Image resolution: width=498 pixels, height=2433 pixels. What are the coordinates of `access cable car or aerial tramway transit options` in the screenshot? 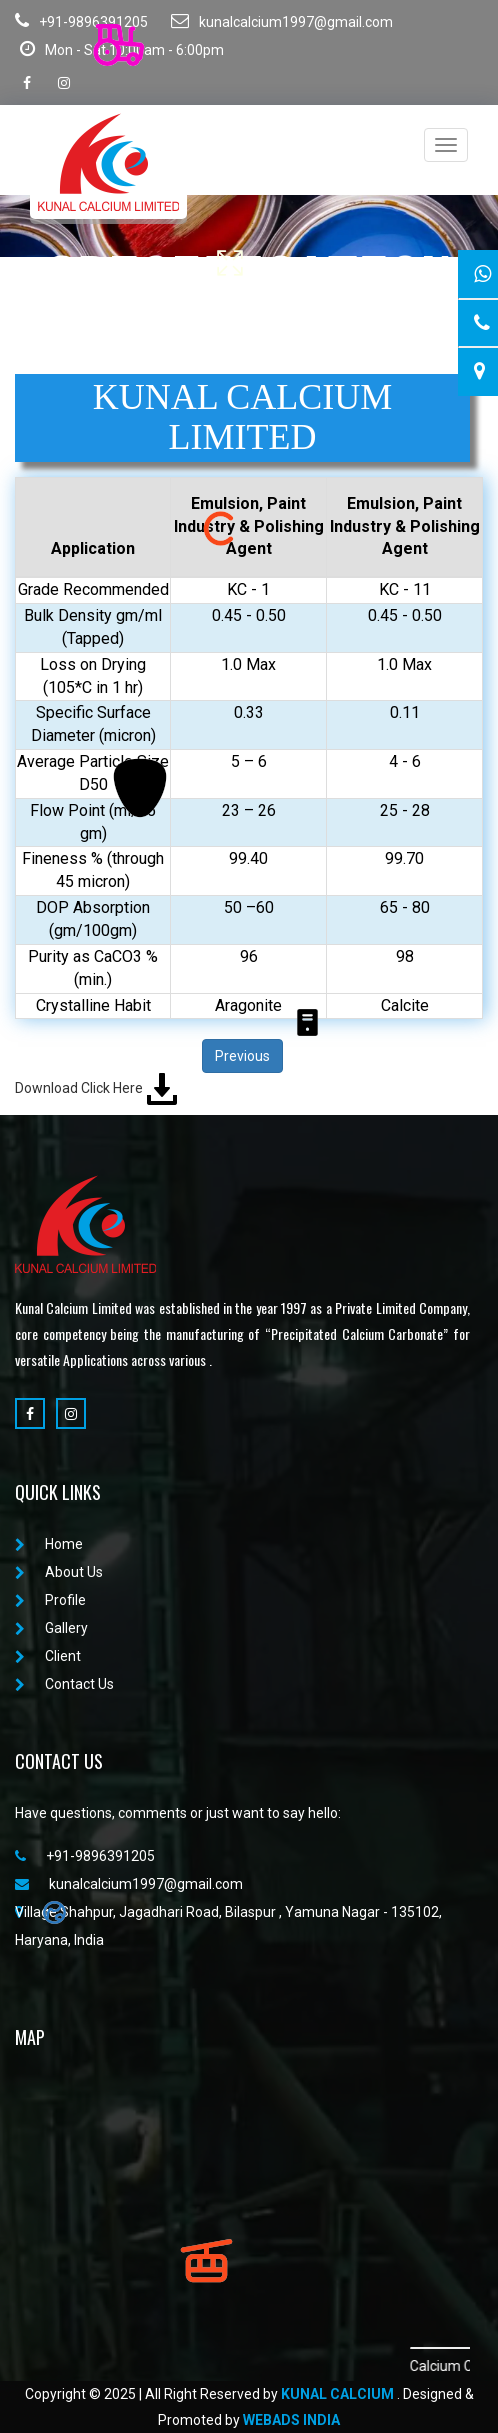 It's located at (206, 2261).